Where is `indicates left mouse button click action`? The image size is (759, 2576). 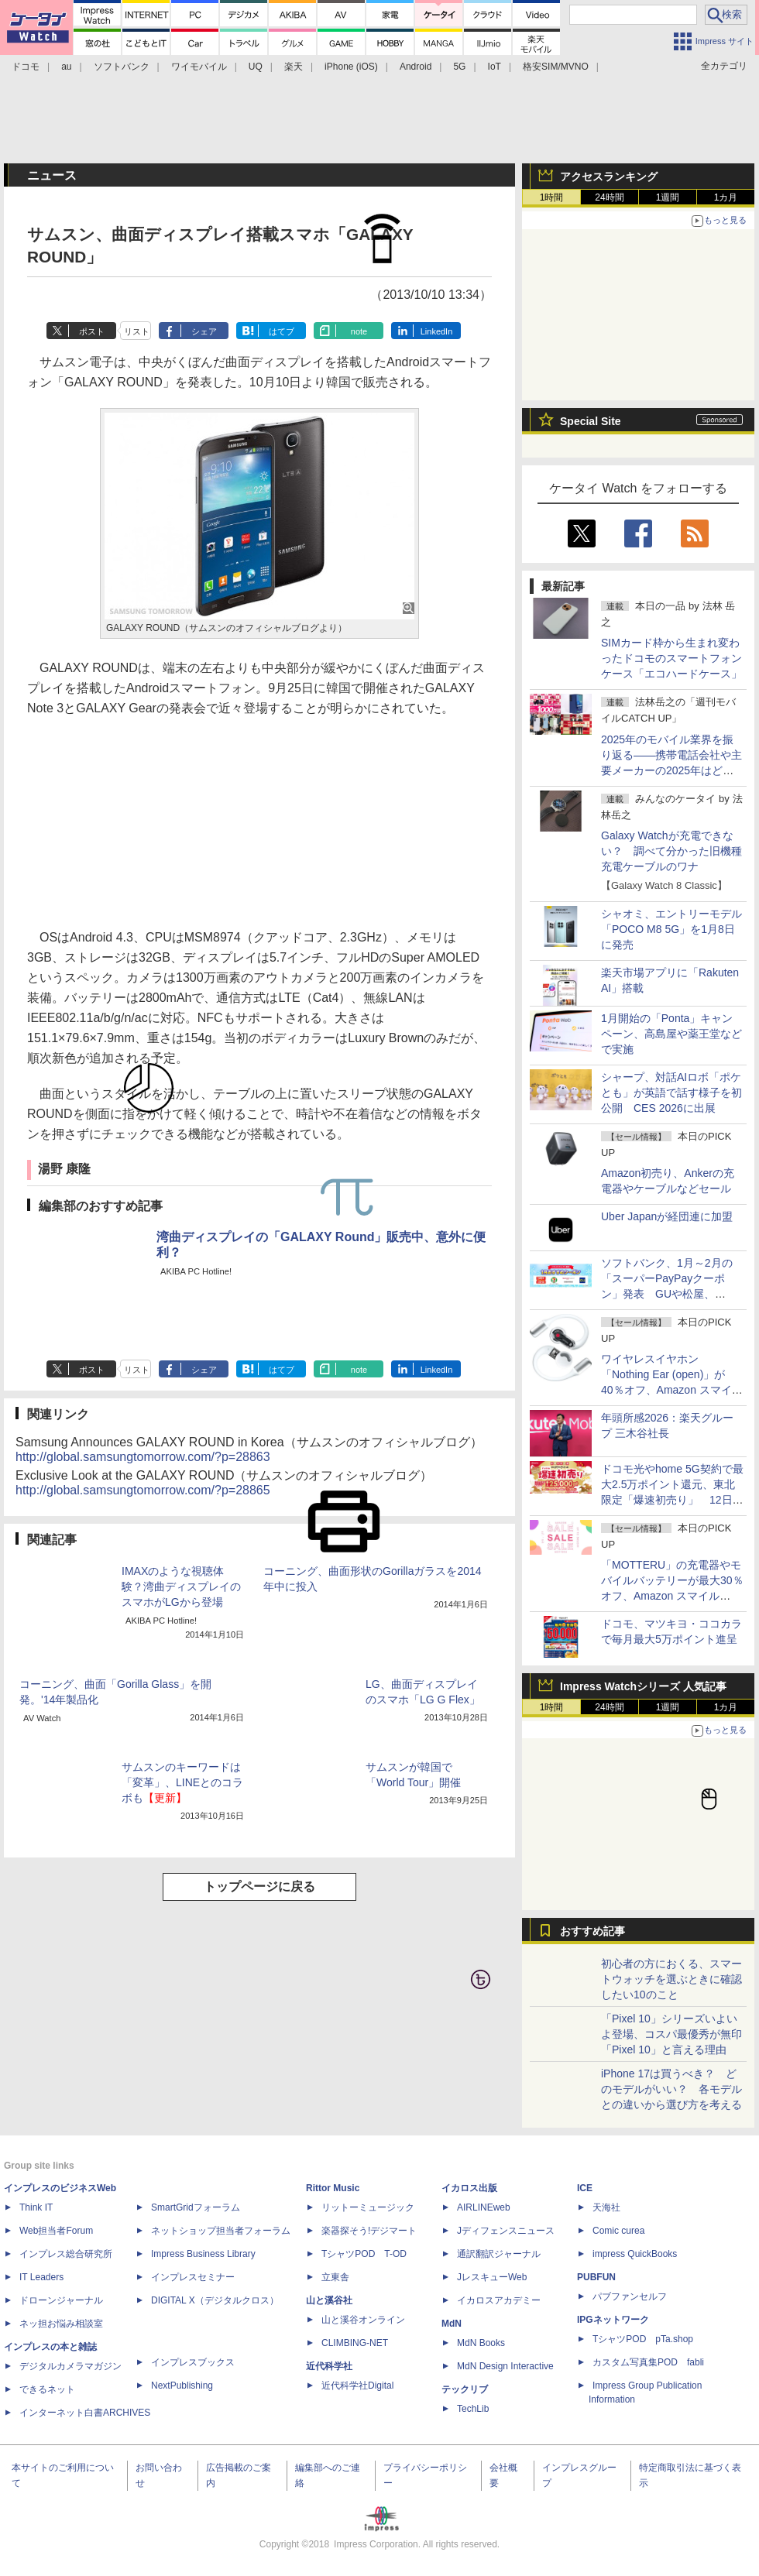 indicates left mouse button click action is located at coordinates (709, 1799).